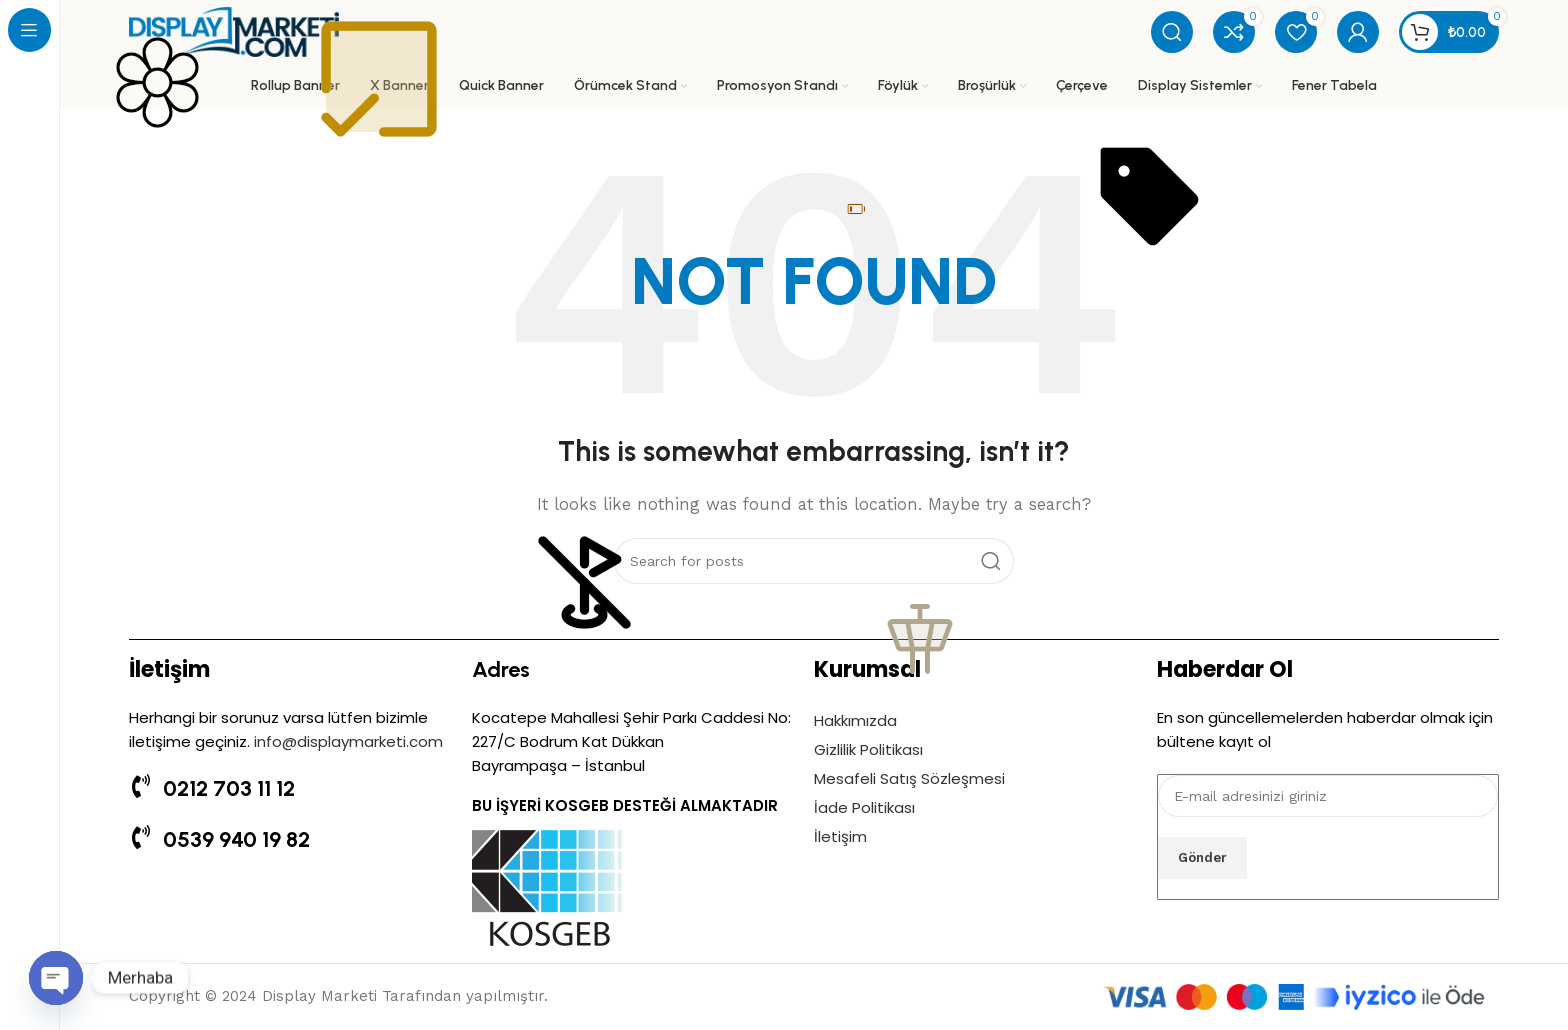 The image size is (1568, 1030). Describe the element at coordinates (856, 209) in the screenshot. I see `indicates low battery status` at that location.